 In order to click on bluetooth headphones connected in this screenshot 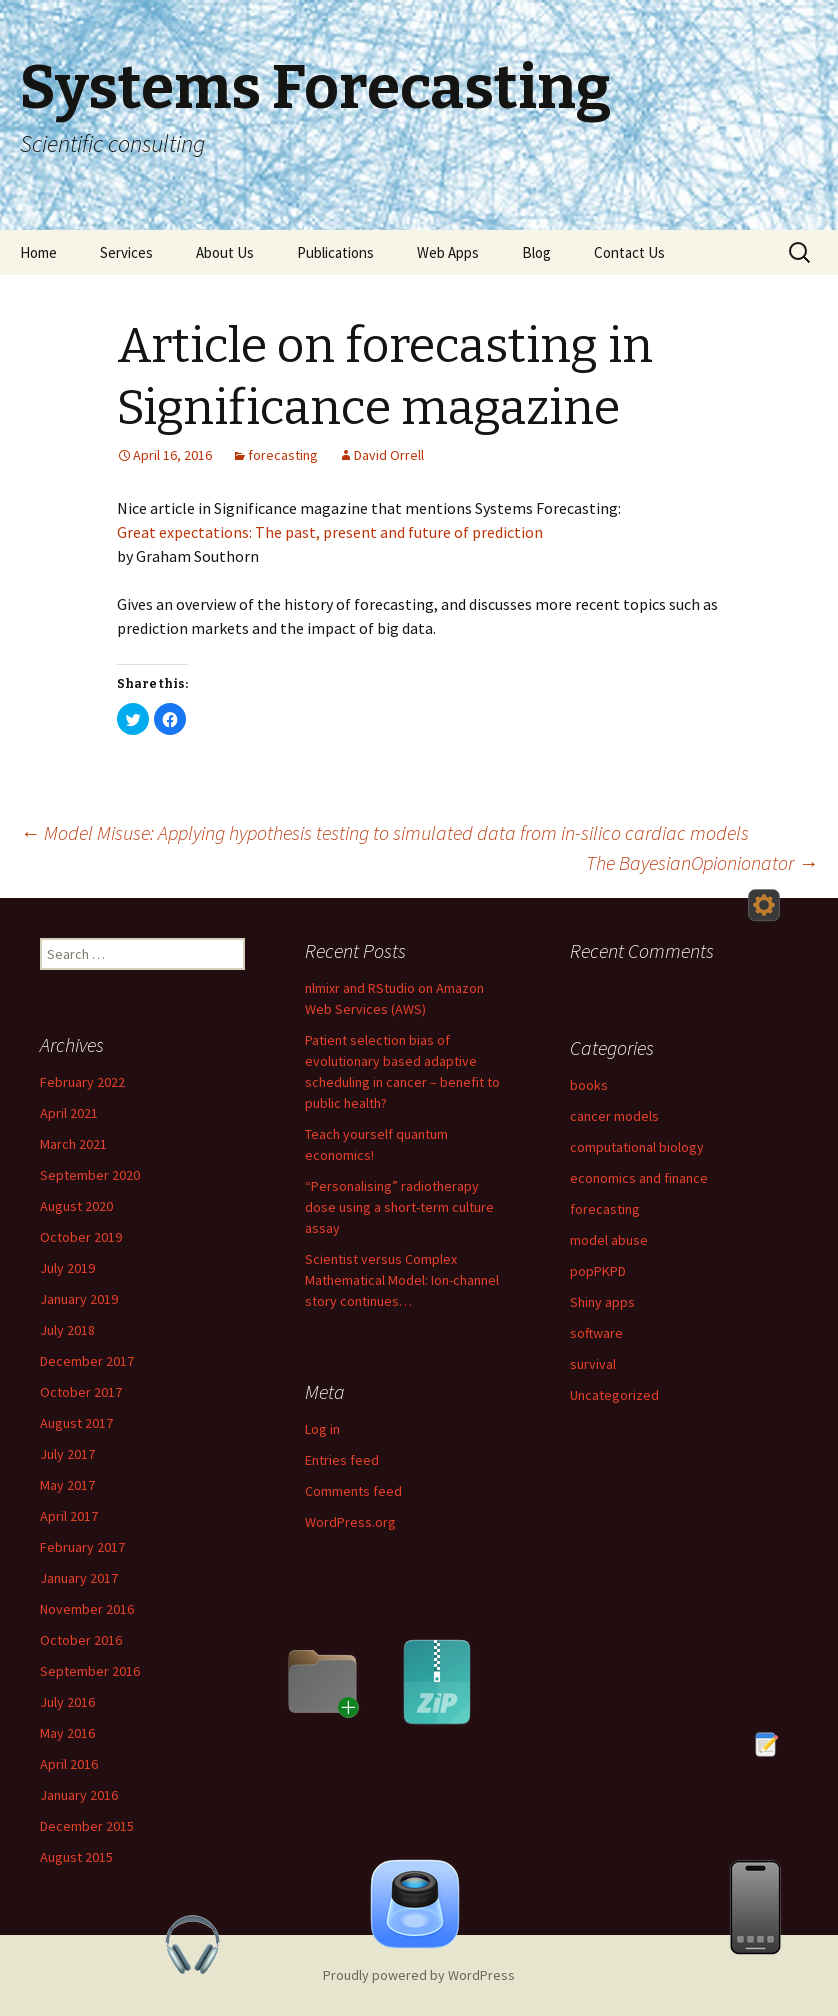, I will do `click(192, 1944)`.